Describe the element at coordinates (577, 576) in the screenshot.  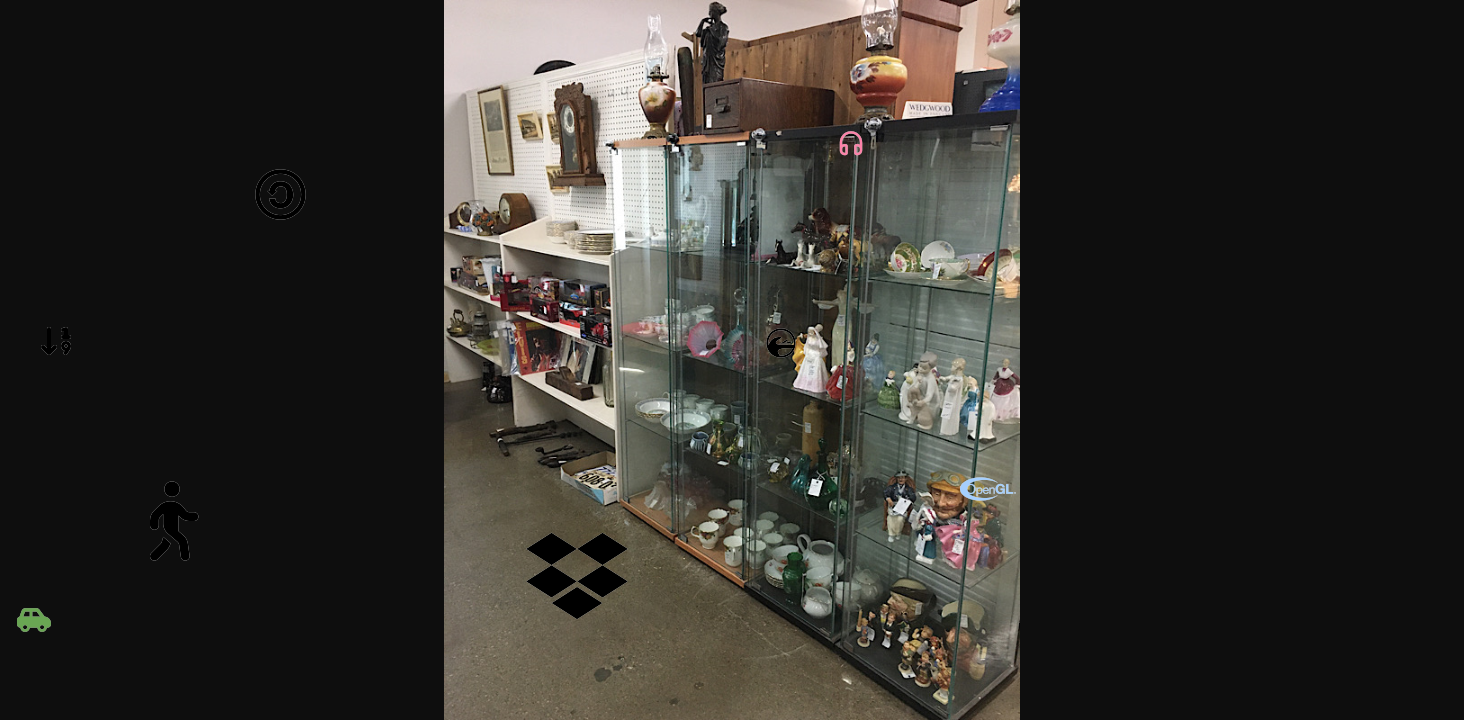
I see `open Dropbox cloud storage` at that location.